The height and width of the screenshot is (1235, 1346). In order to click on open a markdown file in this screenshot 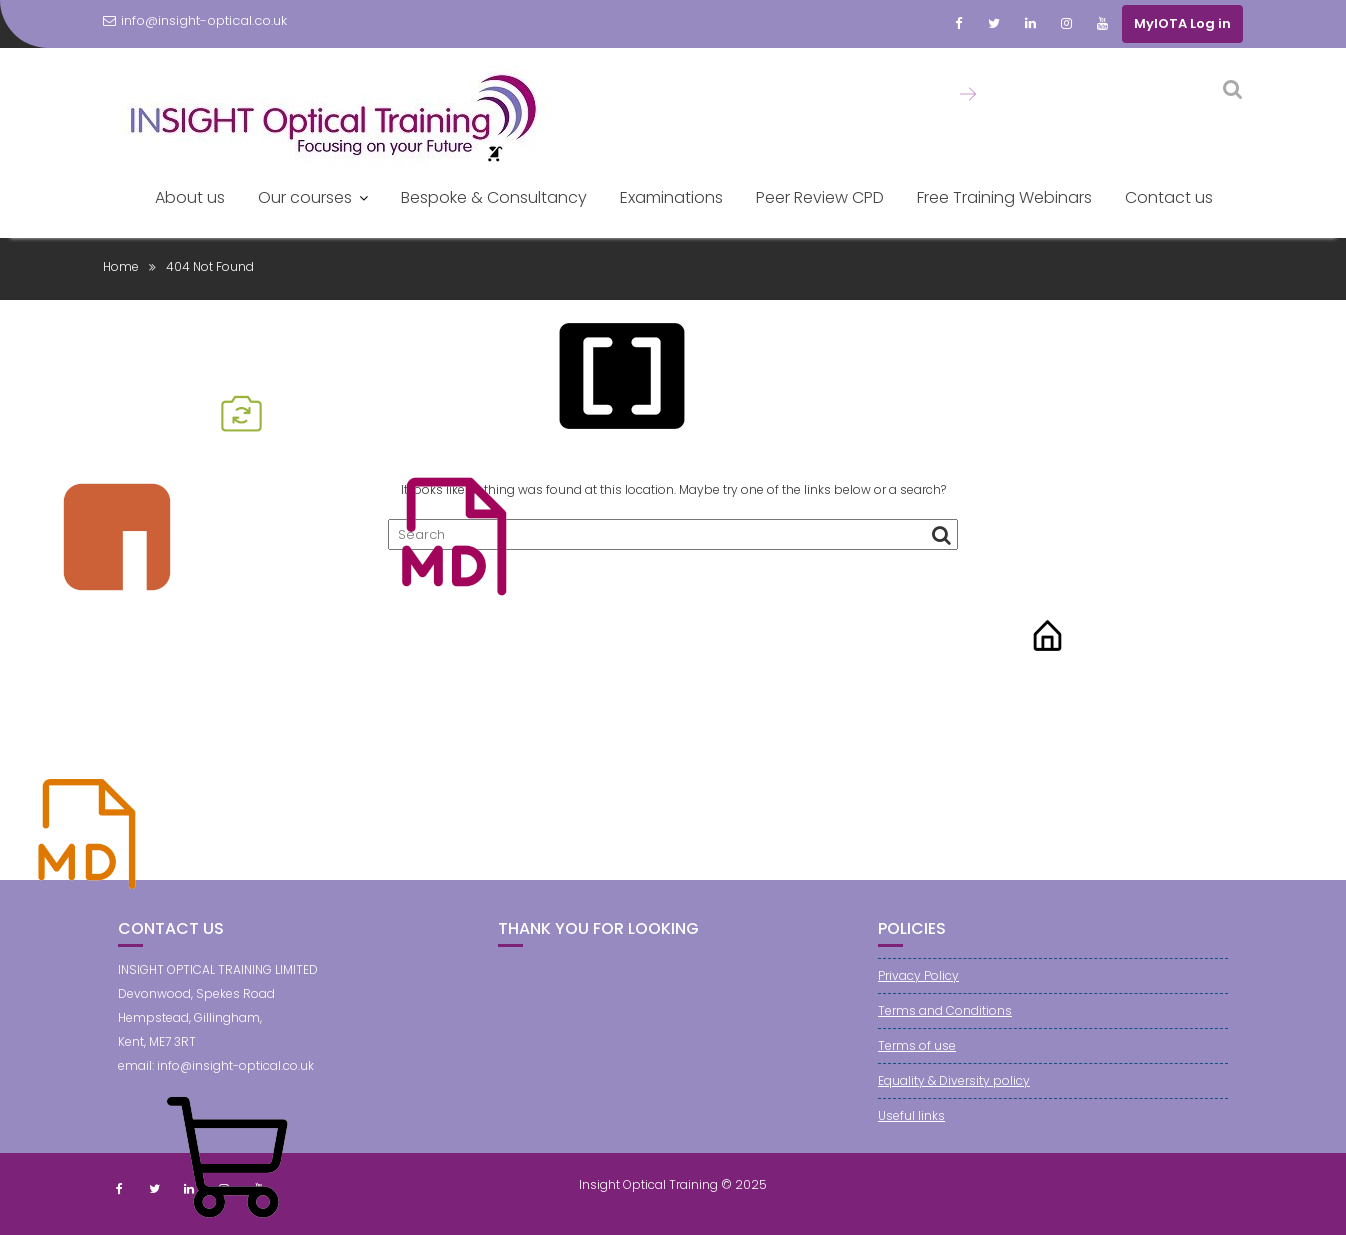, I will do `click(89, 834)`.